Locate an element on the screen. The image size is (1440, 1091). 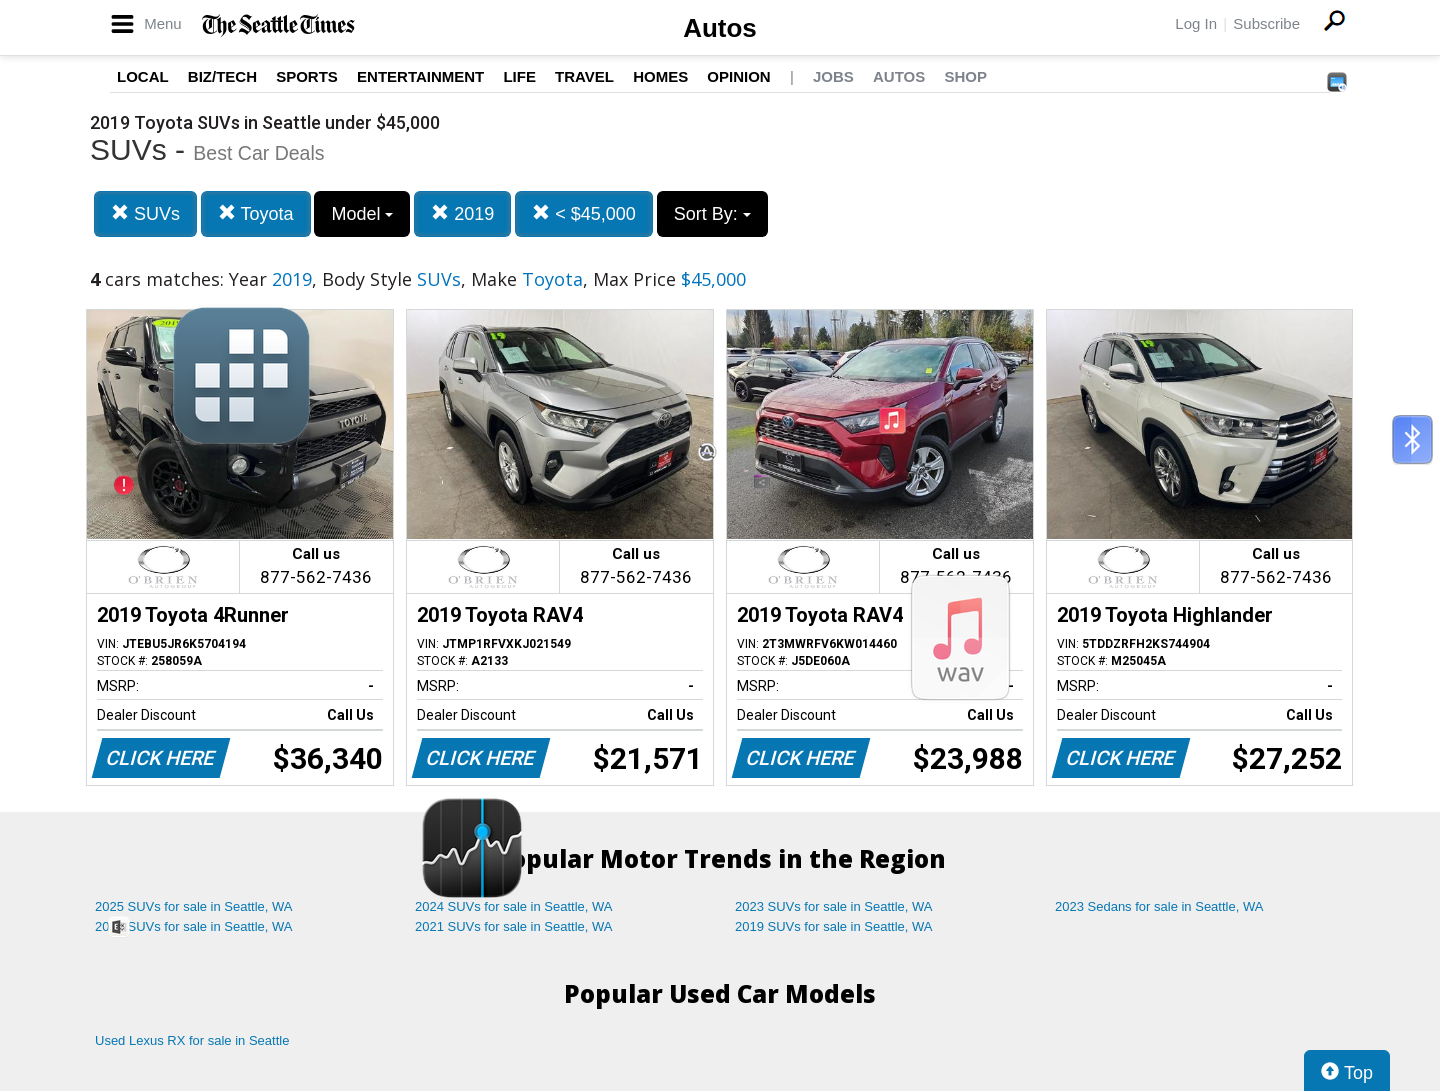
a wav audio file is located at coordinates (960, 637).